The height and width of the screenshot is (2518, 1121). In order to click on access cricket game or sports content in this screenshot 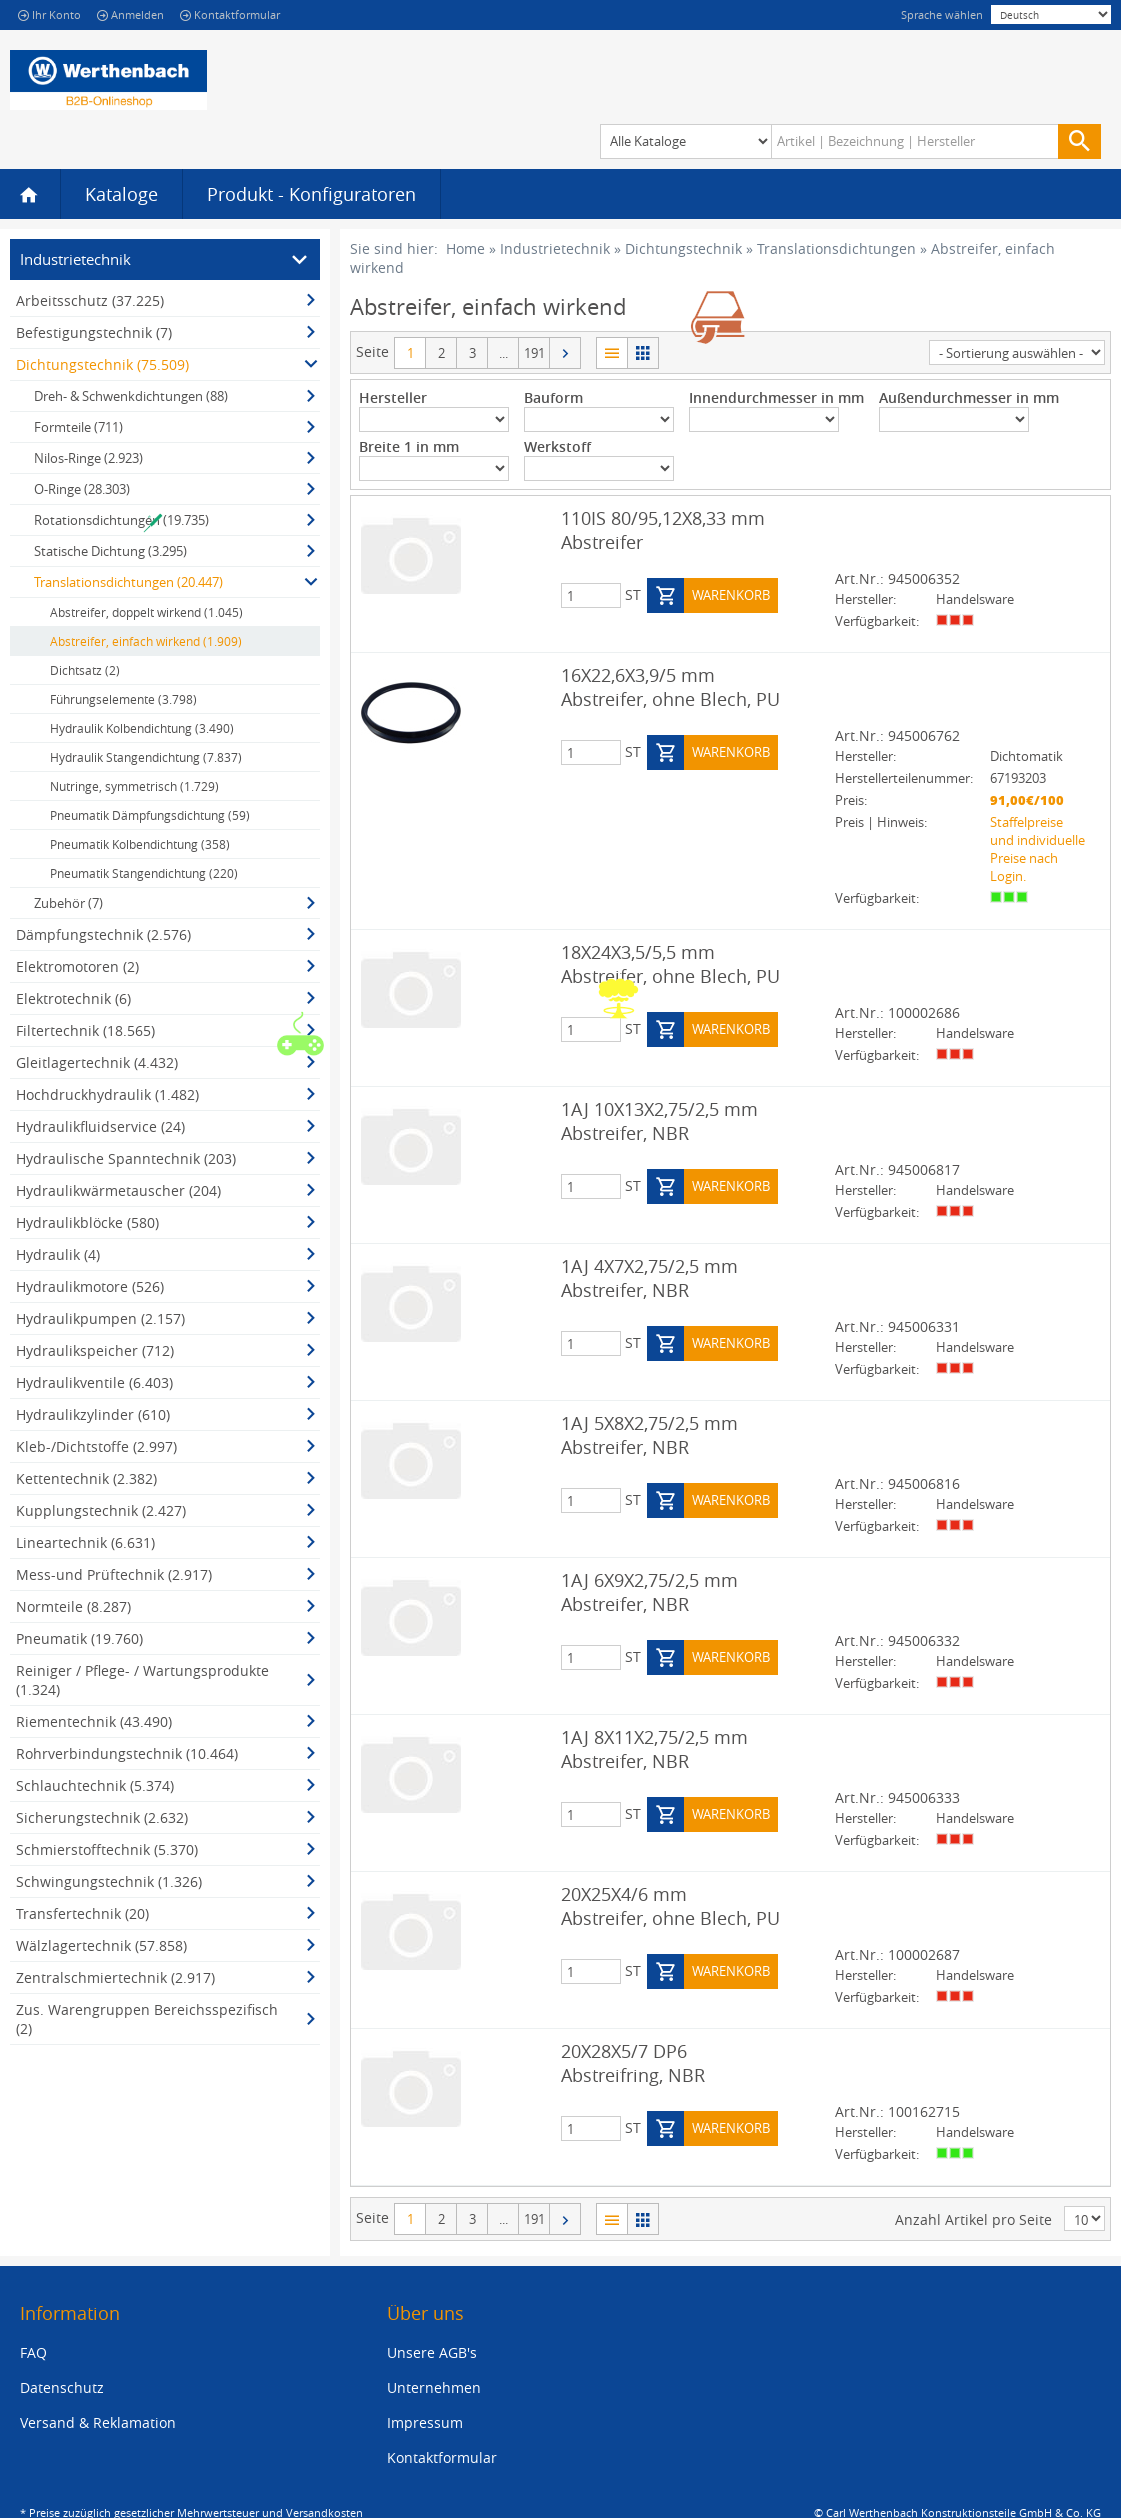, I will do `click(153, 523)`.